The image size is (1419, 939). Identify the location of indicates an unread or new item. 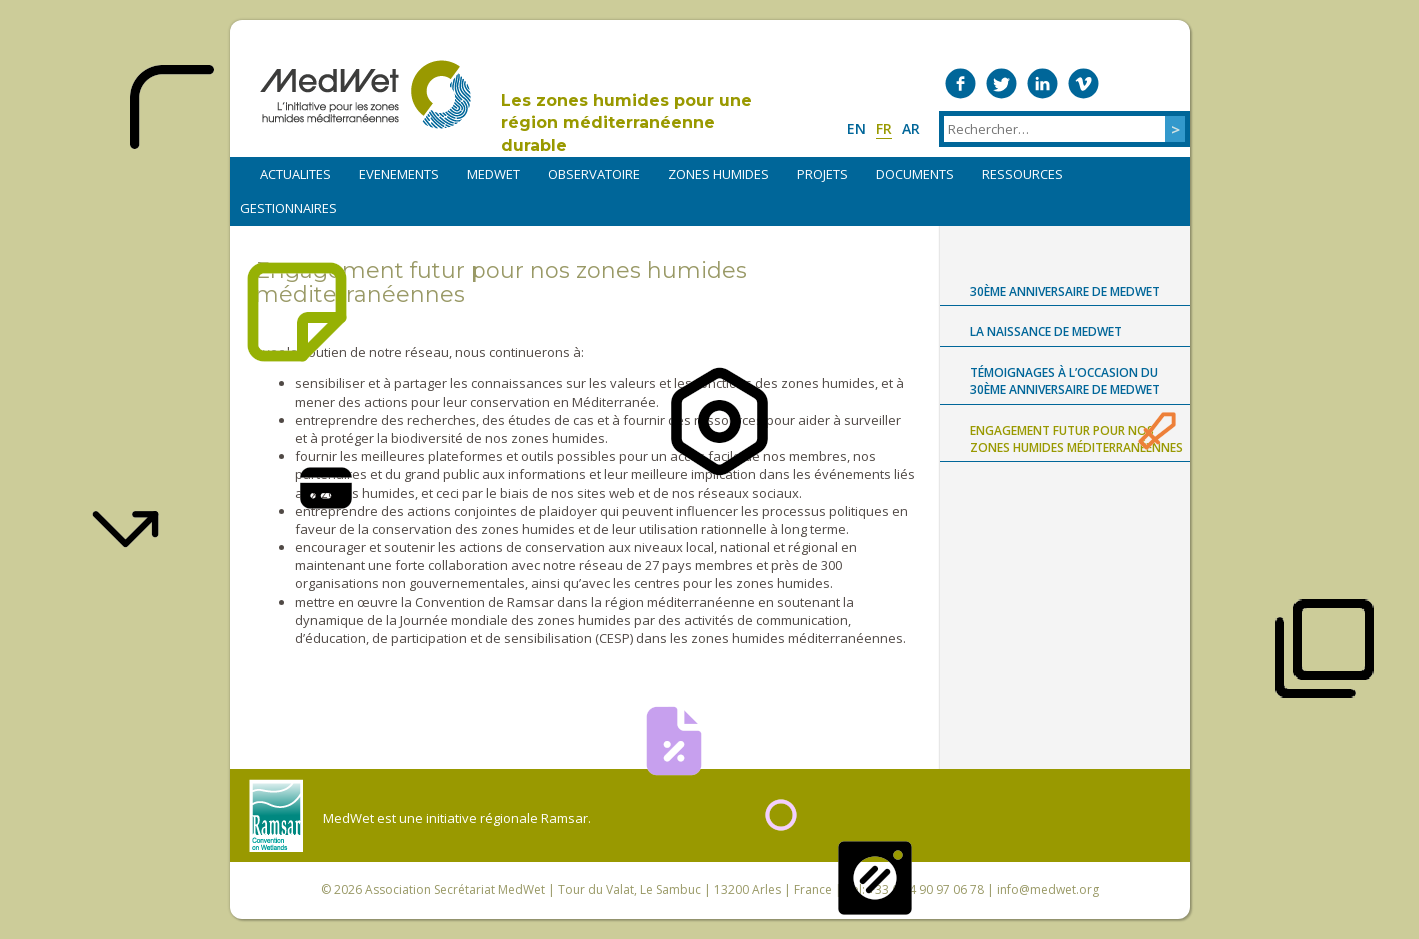
(781, 815).